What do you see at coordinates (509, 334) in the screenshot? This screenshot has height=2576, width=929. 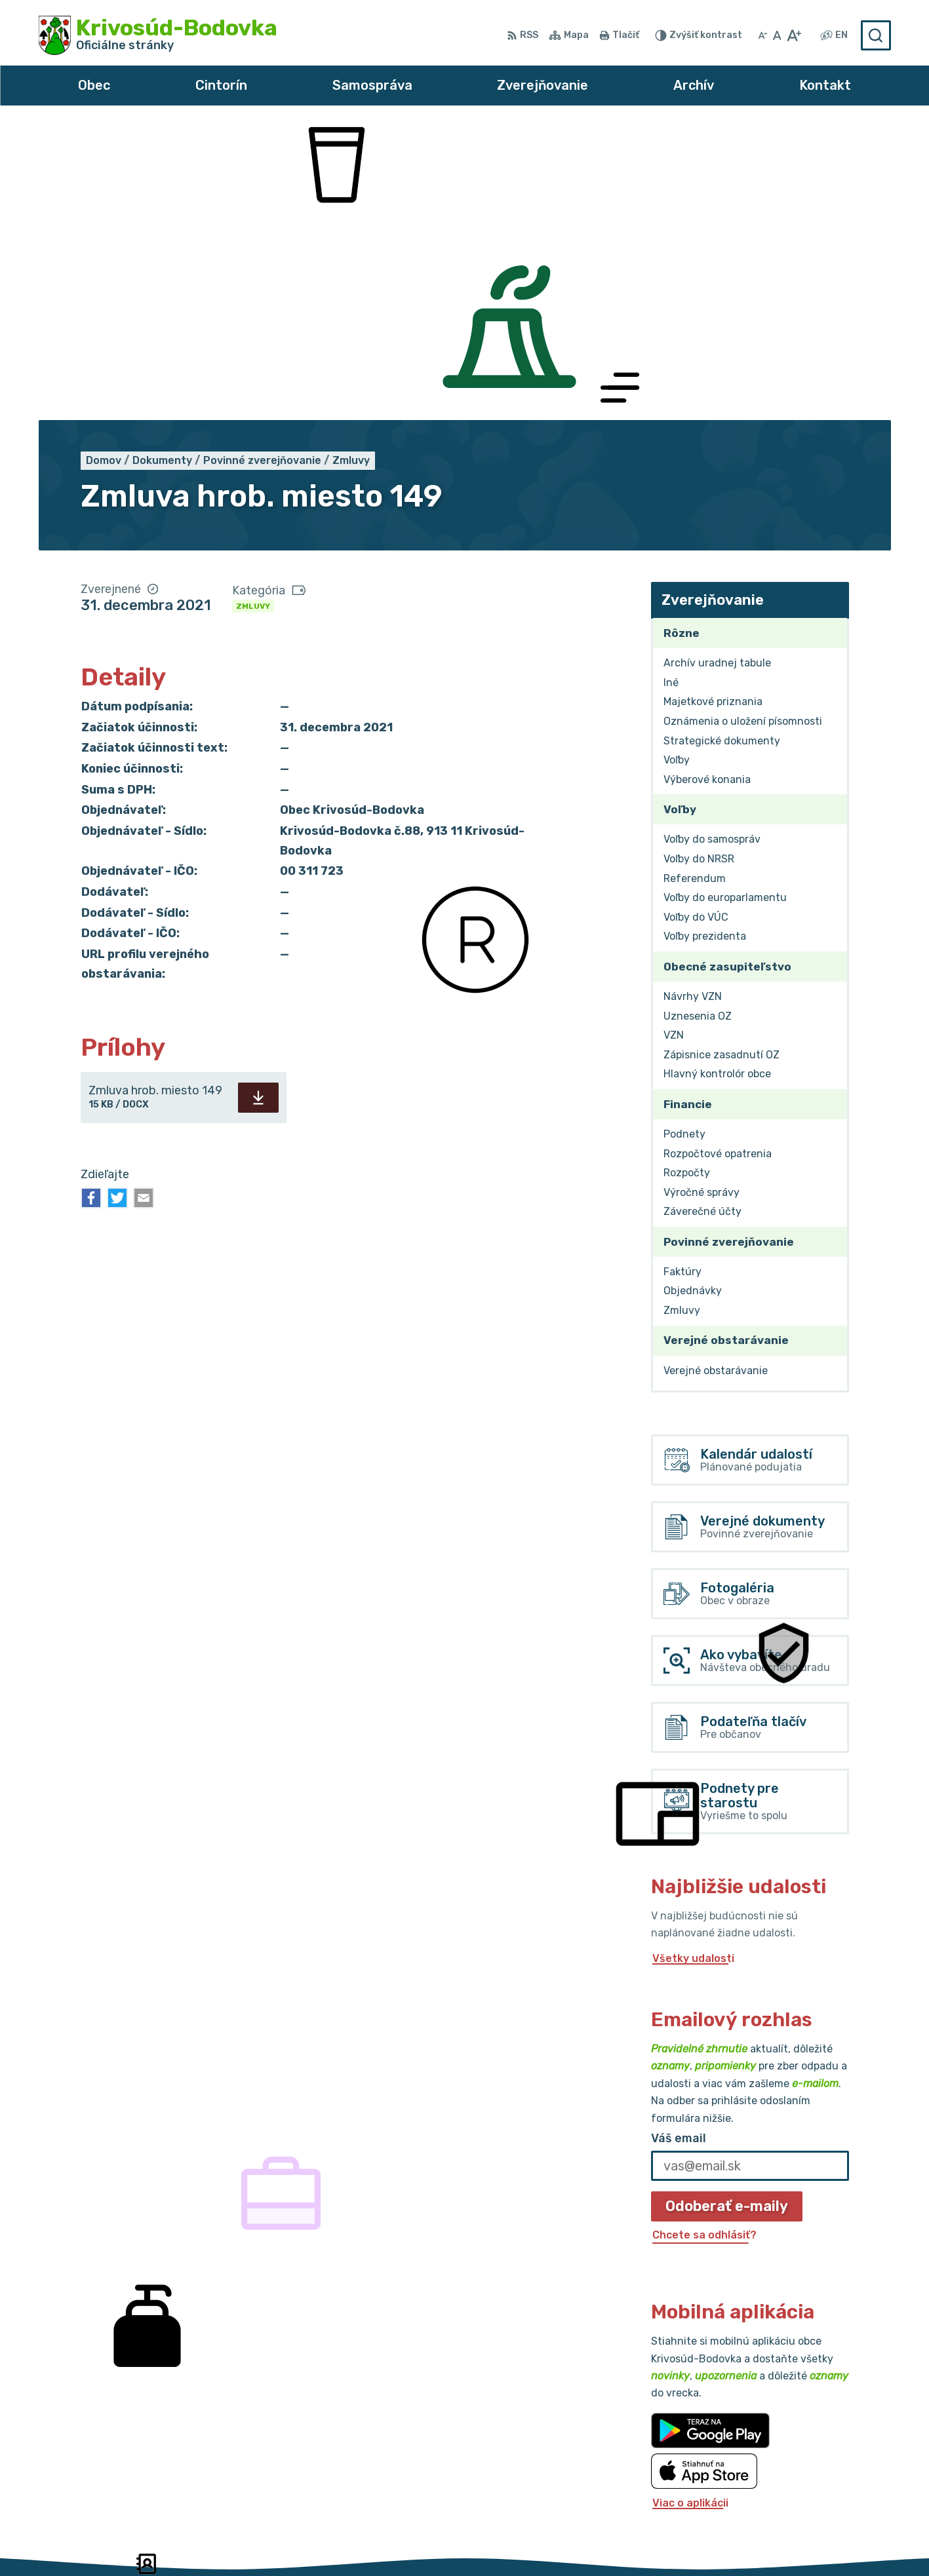 I see `view nuclear power plant information` at bounding box center [509, 334].